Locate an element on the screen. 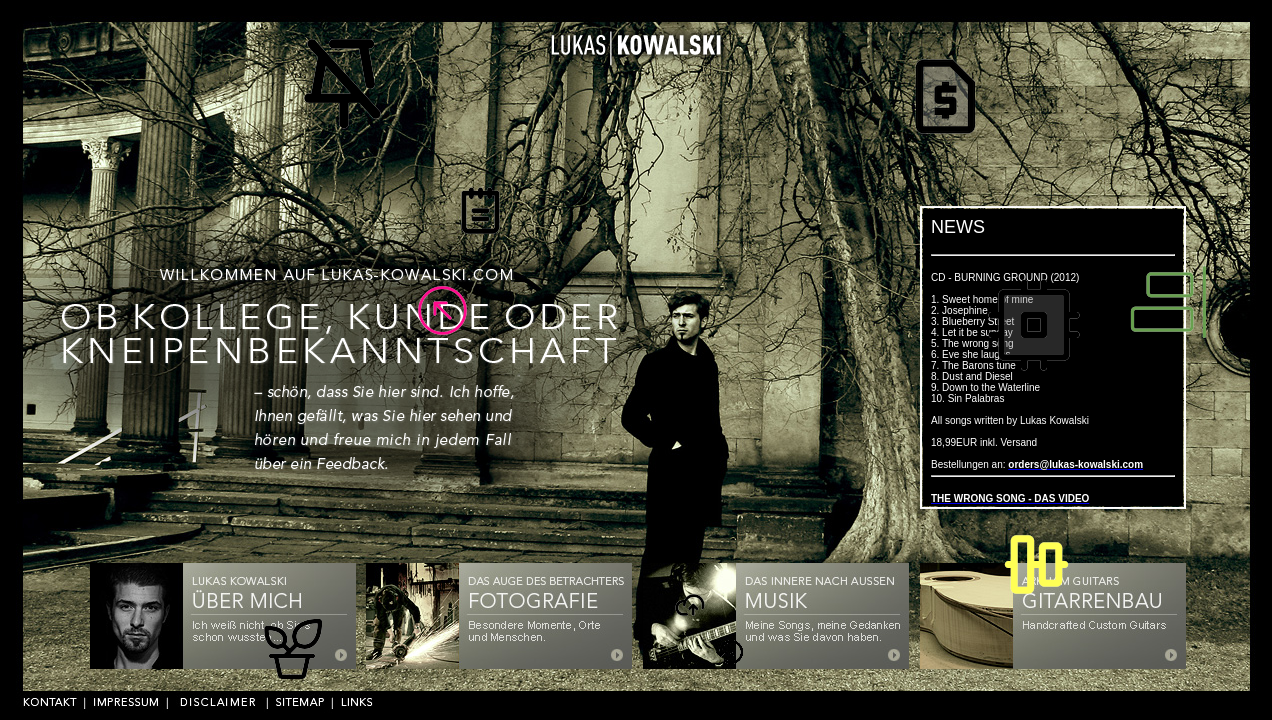  open notepad or notes app is located at coordinates (480, 211).